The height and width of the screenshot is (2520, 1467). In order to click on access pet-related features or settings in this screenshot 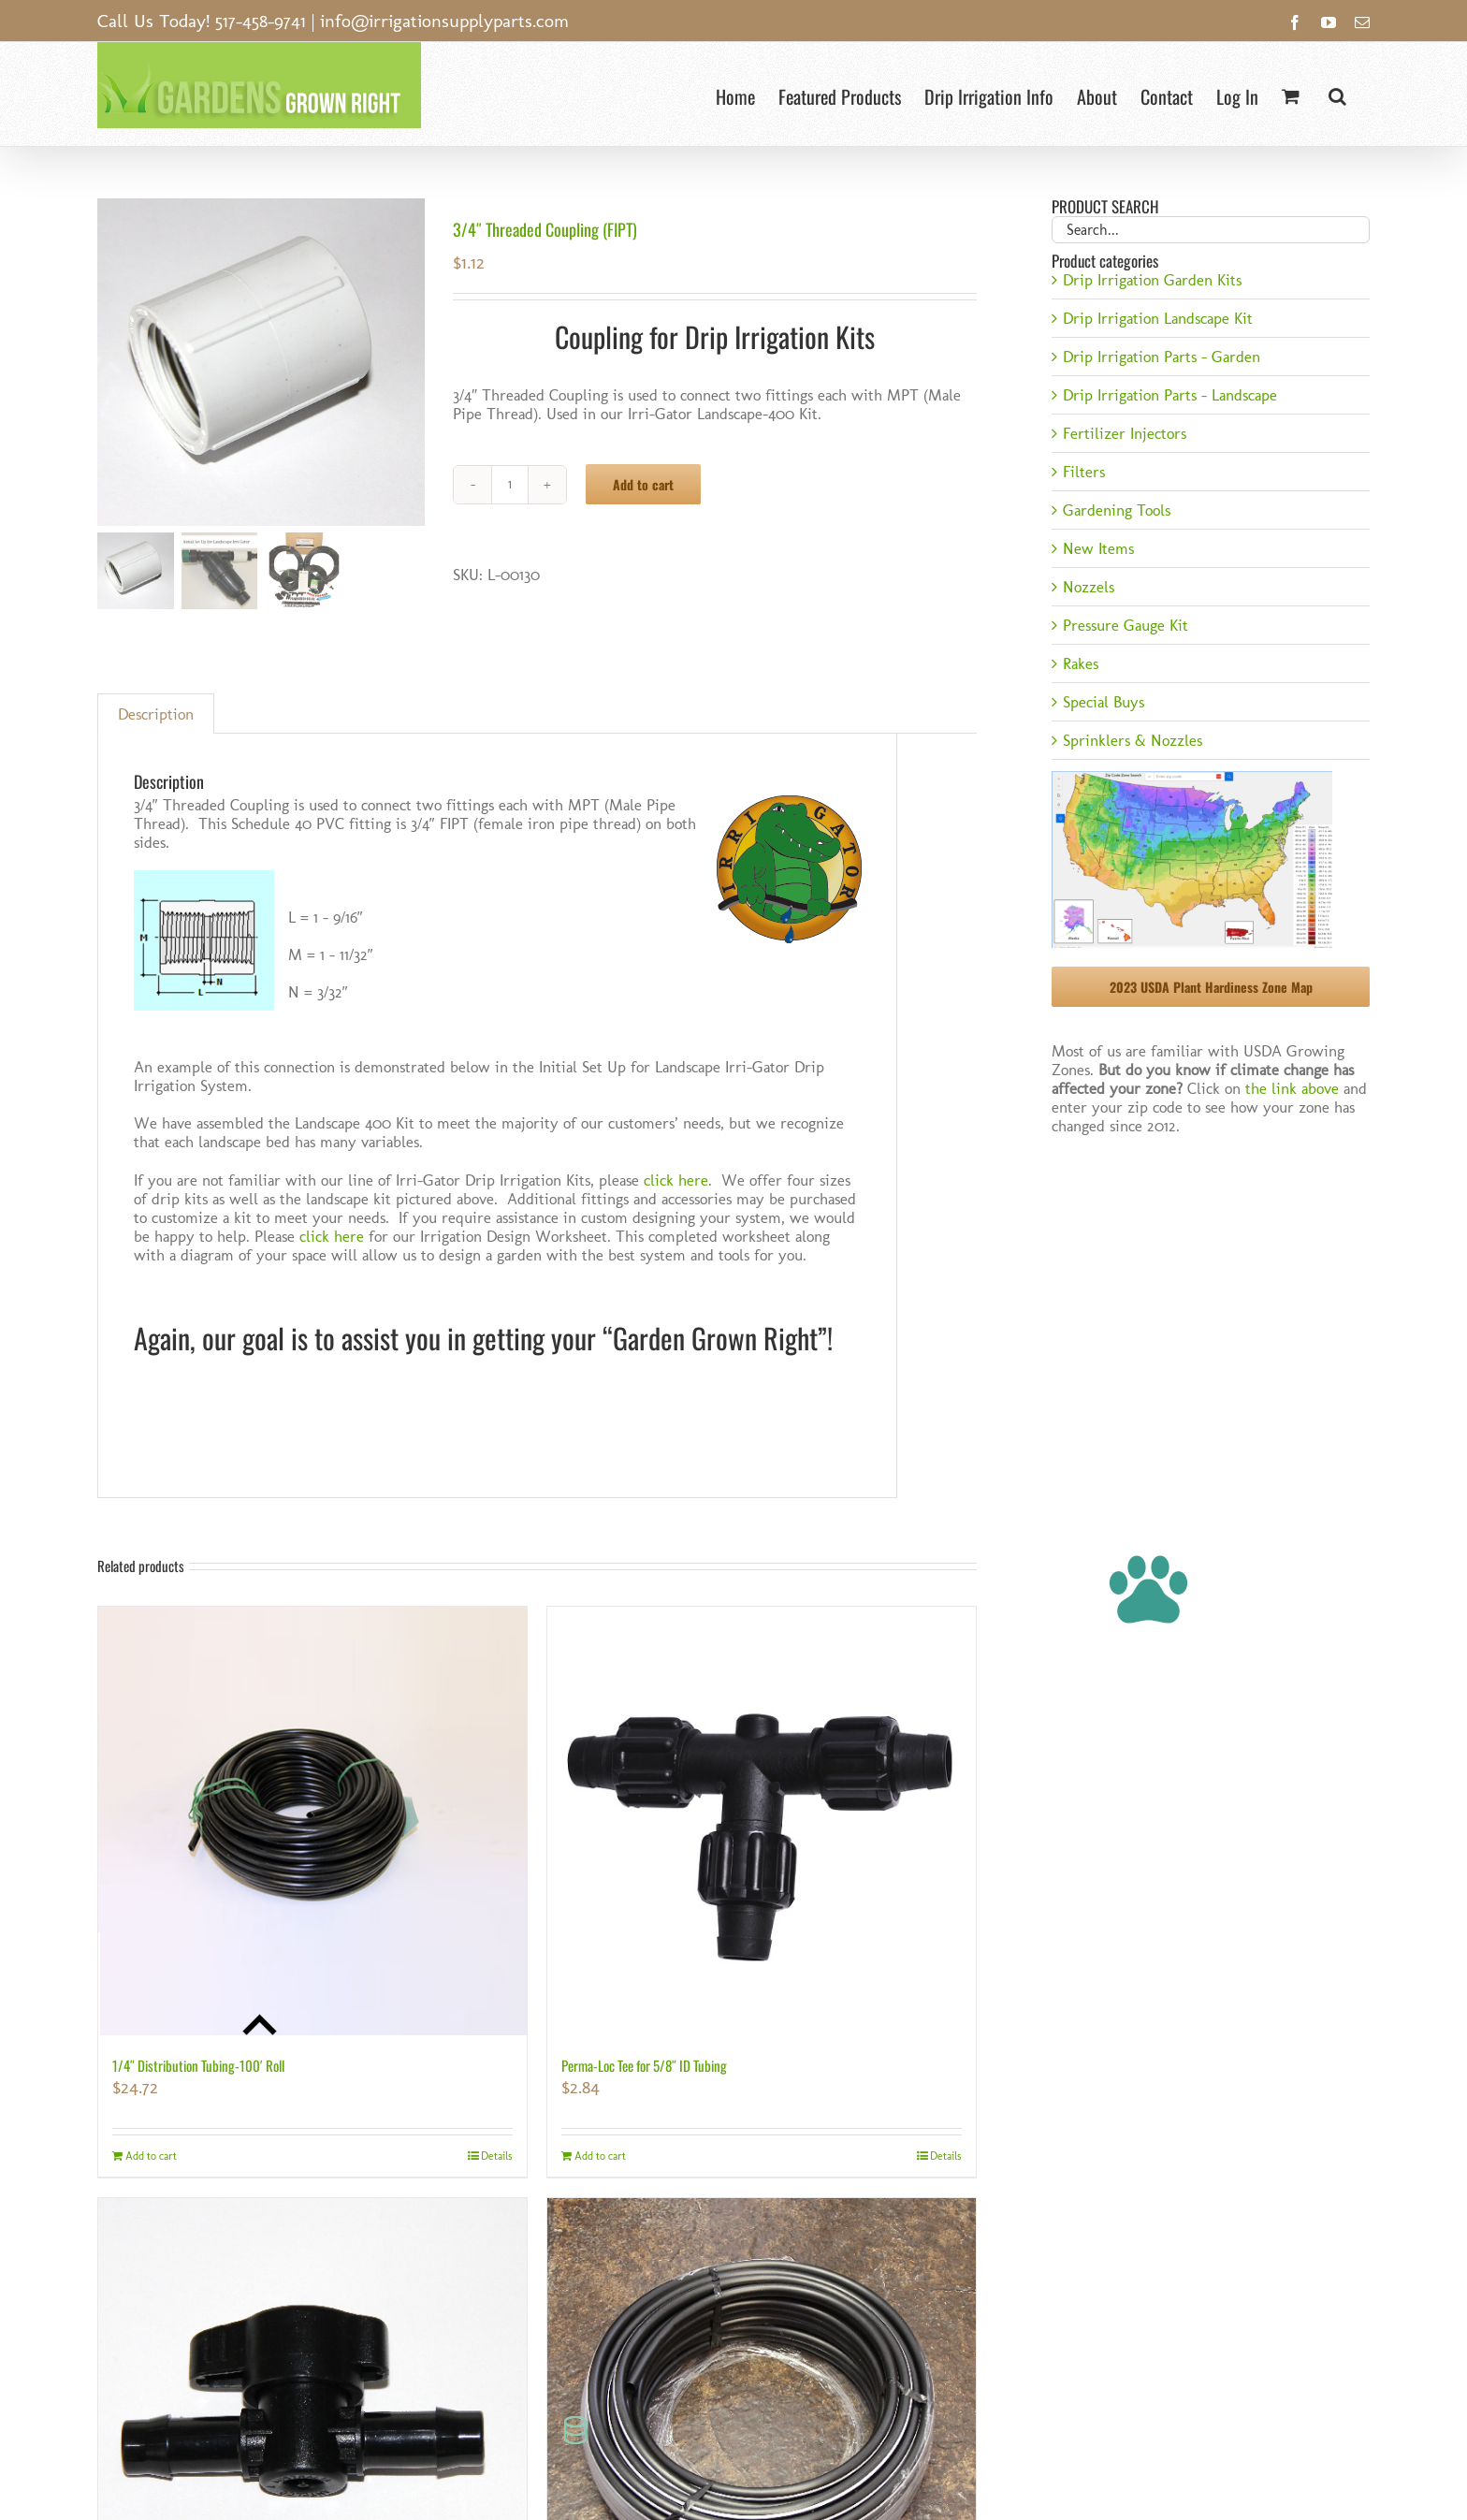, I will do `click(1148, 1589)`.